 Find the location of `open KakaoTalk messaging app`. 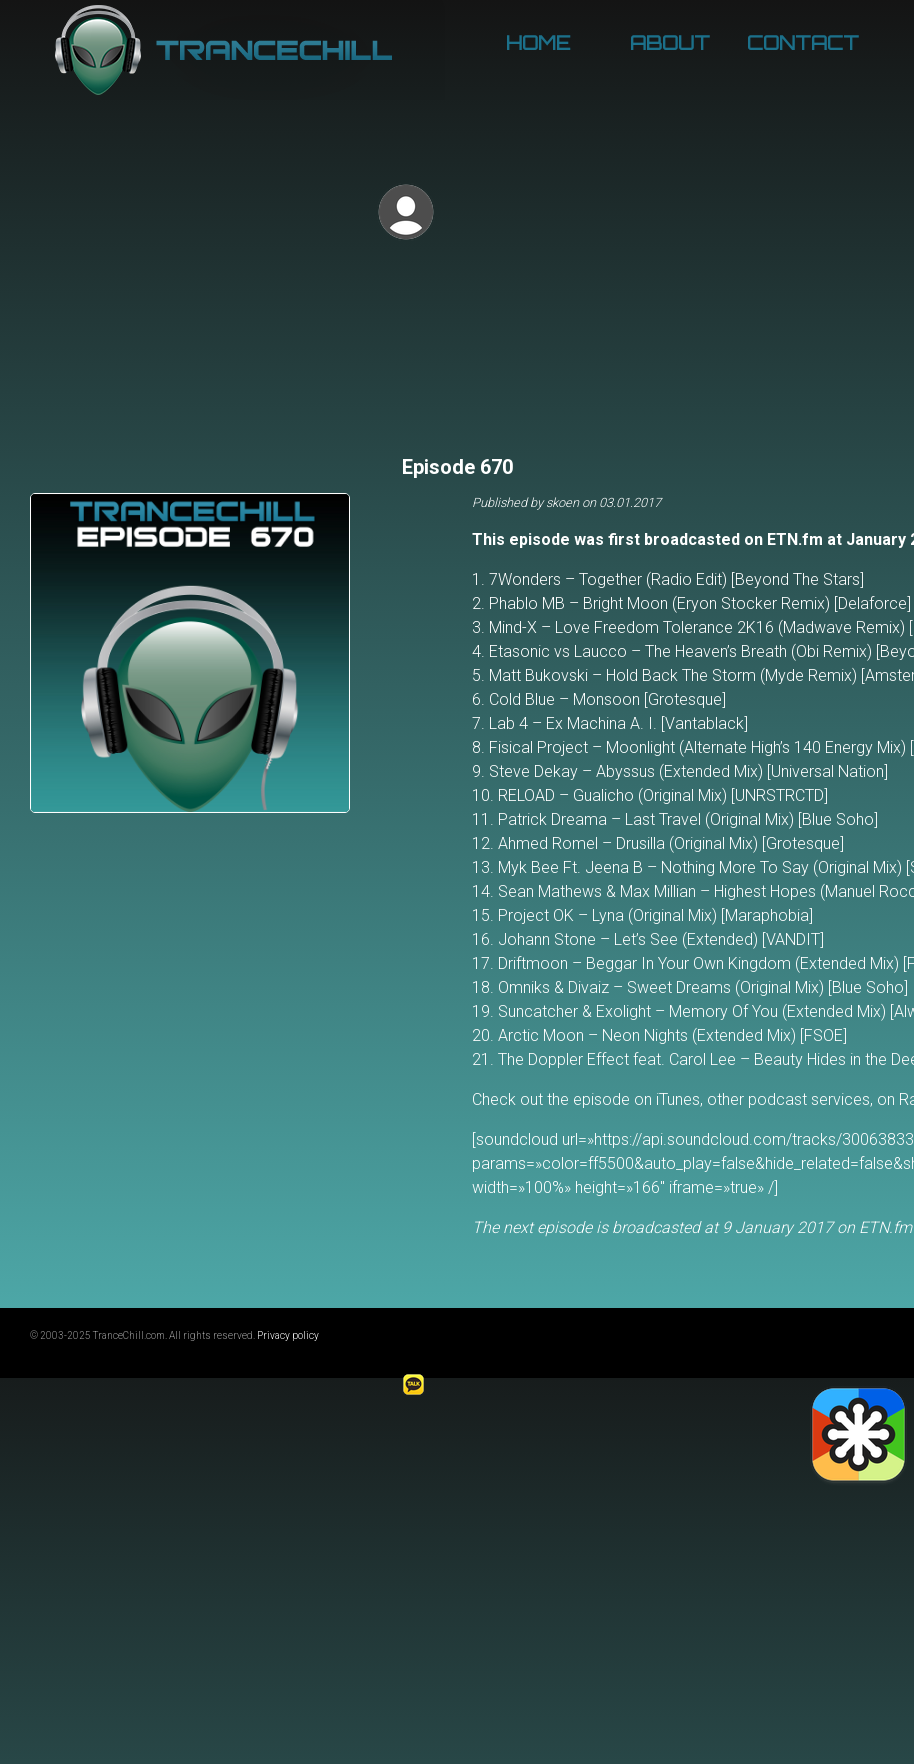

open KakaoTalk messaging app is located at coordinates (413, 1384).